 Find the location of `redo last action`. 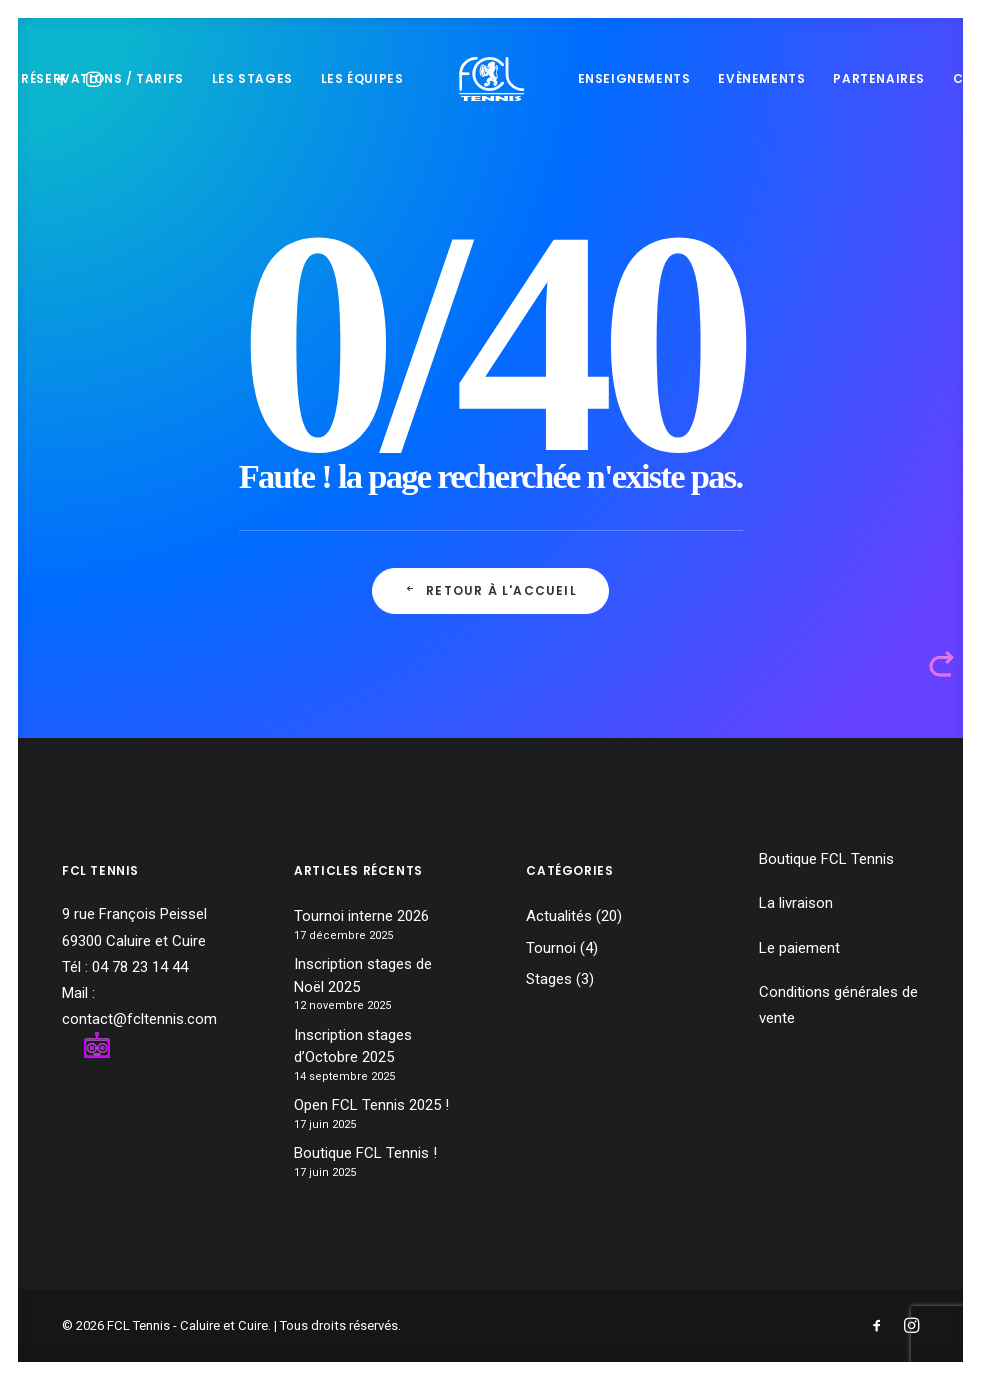

redo last action is located at coordinates (941, 665).